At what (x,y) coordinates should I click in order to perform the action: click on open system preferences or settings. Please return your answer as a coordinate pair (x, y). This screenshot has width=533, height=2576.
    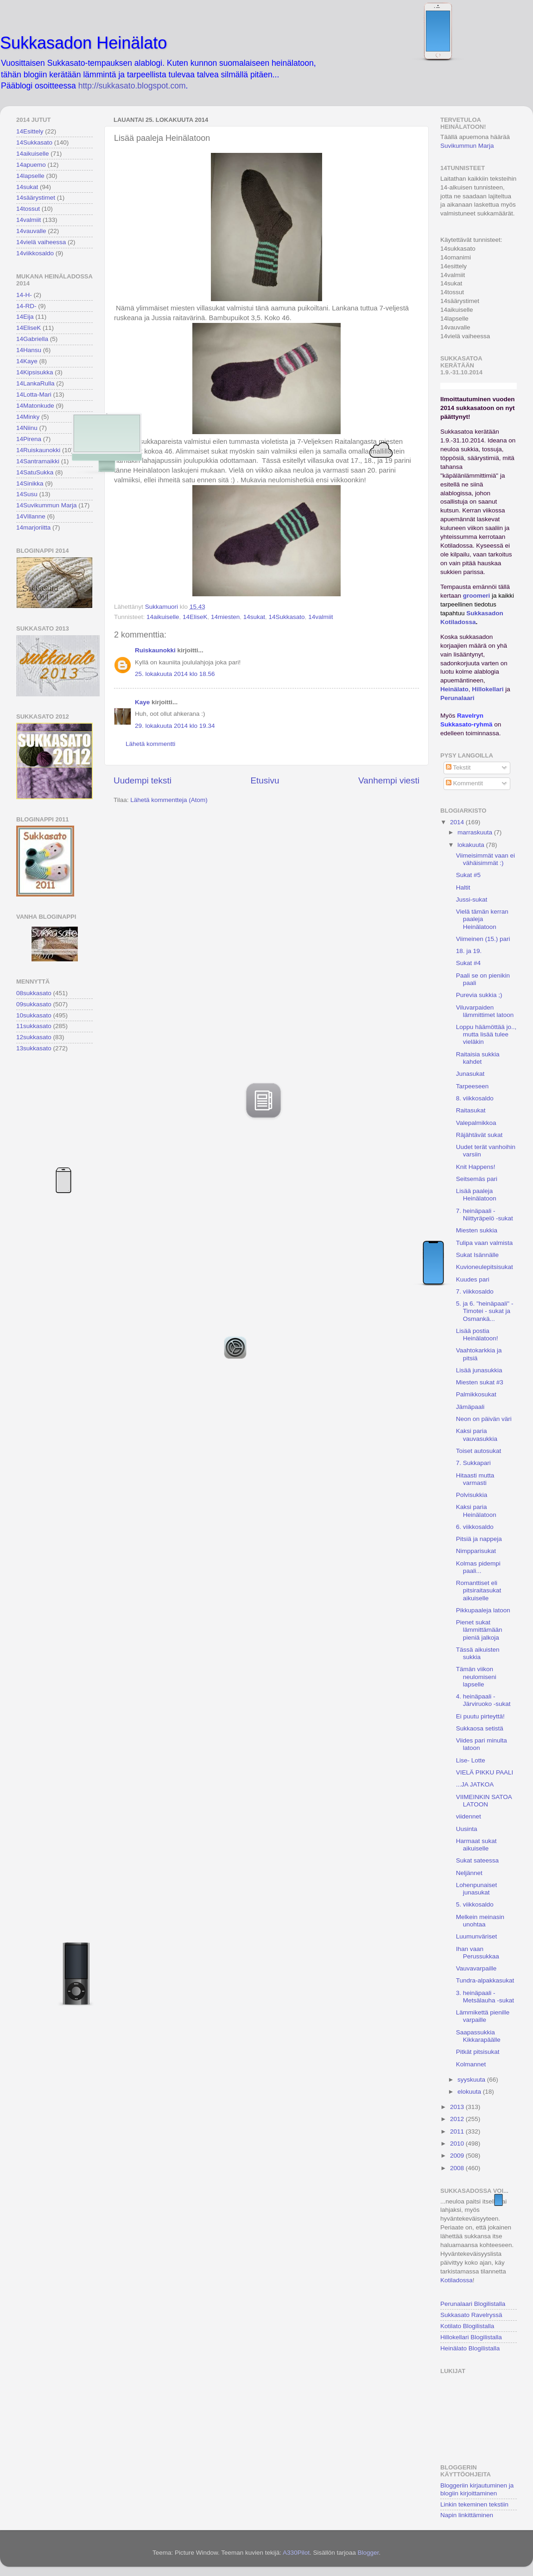
    Looking at the image, I should click on (235, 1347).